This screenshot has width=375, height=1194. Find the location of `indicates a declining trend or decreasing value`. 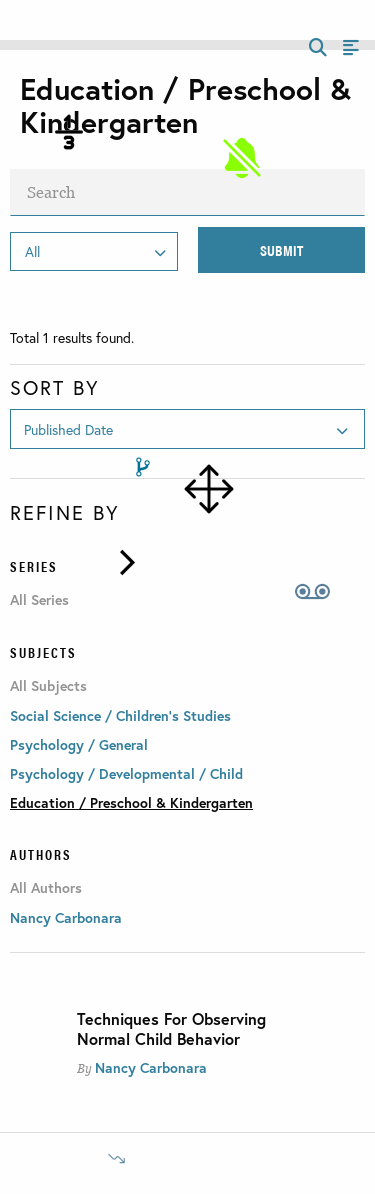

indicates a declining trend or decreasing value is located at coordinates (116, 1158).